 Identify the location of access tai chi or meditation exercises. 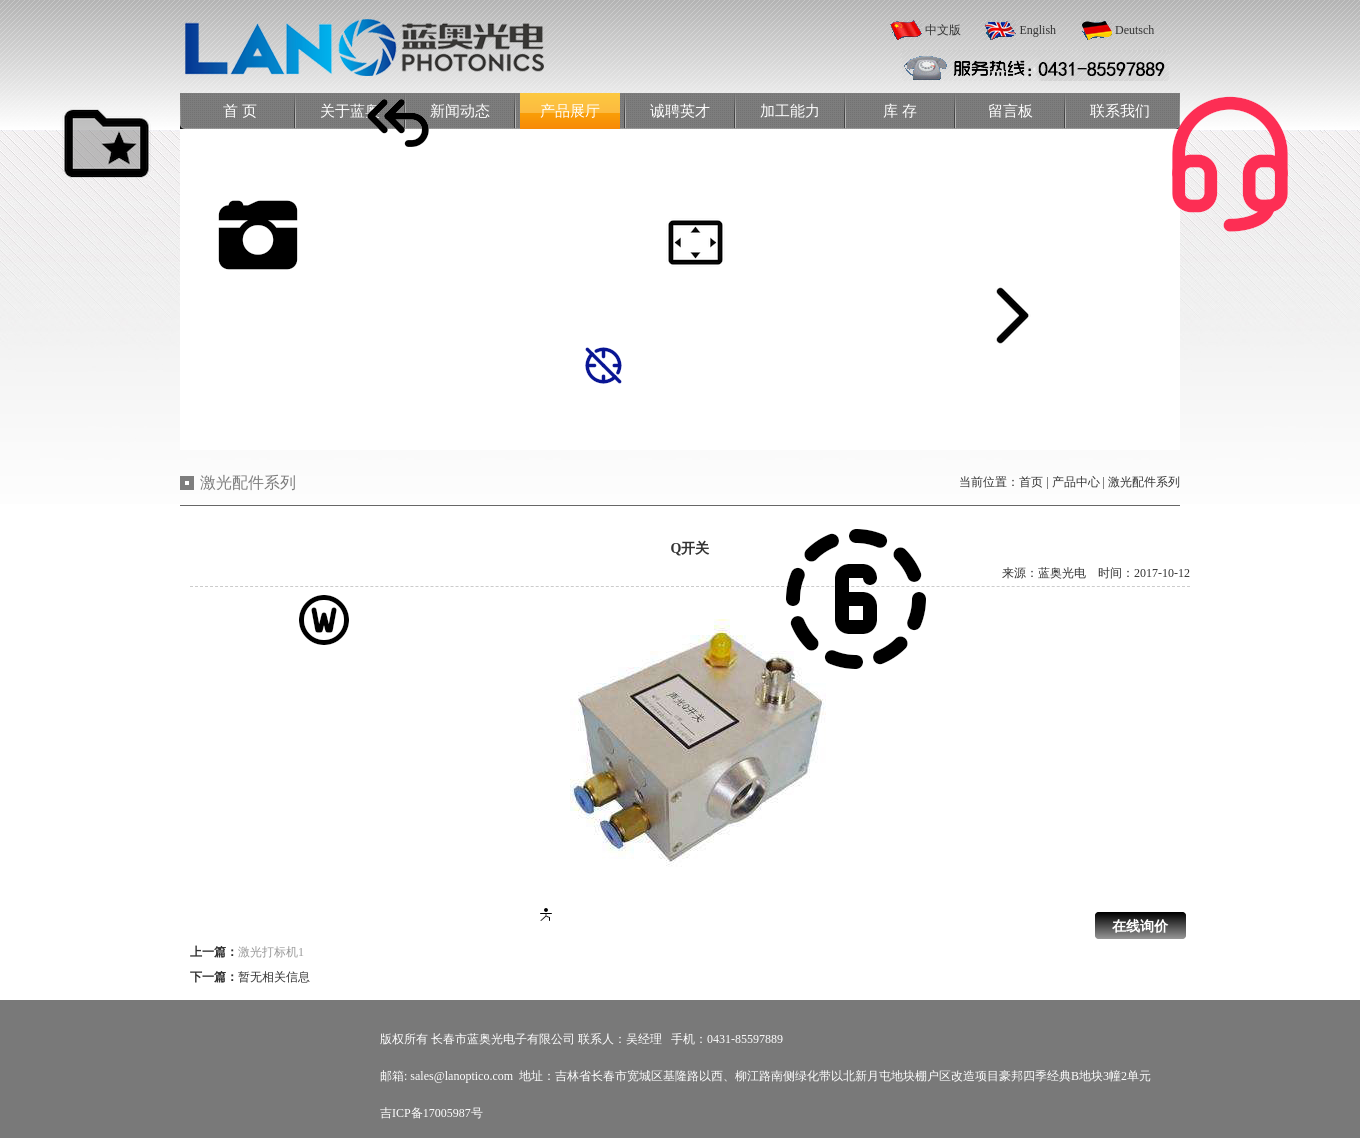
(546, 915).